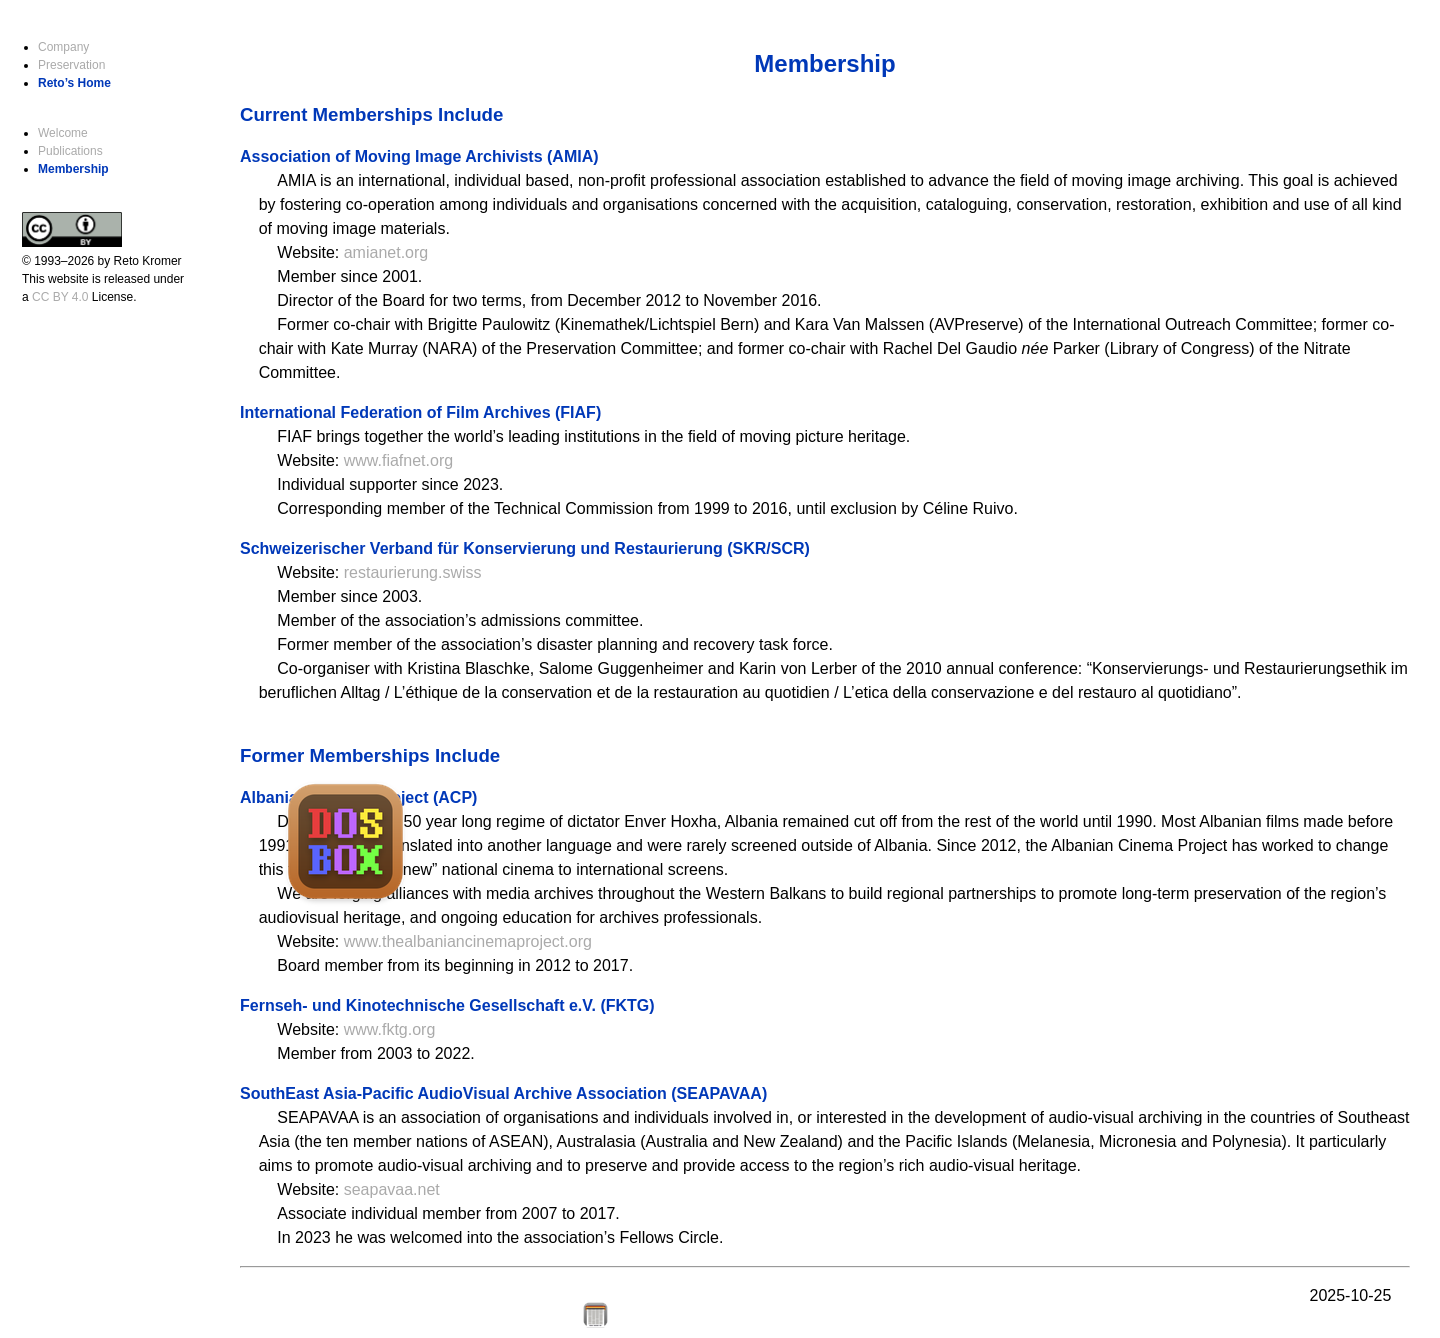 The height and width of the screenshot is (1338, 1440). I want to click on launch dosbox-x emulator, so click(345, 841).